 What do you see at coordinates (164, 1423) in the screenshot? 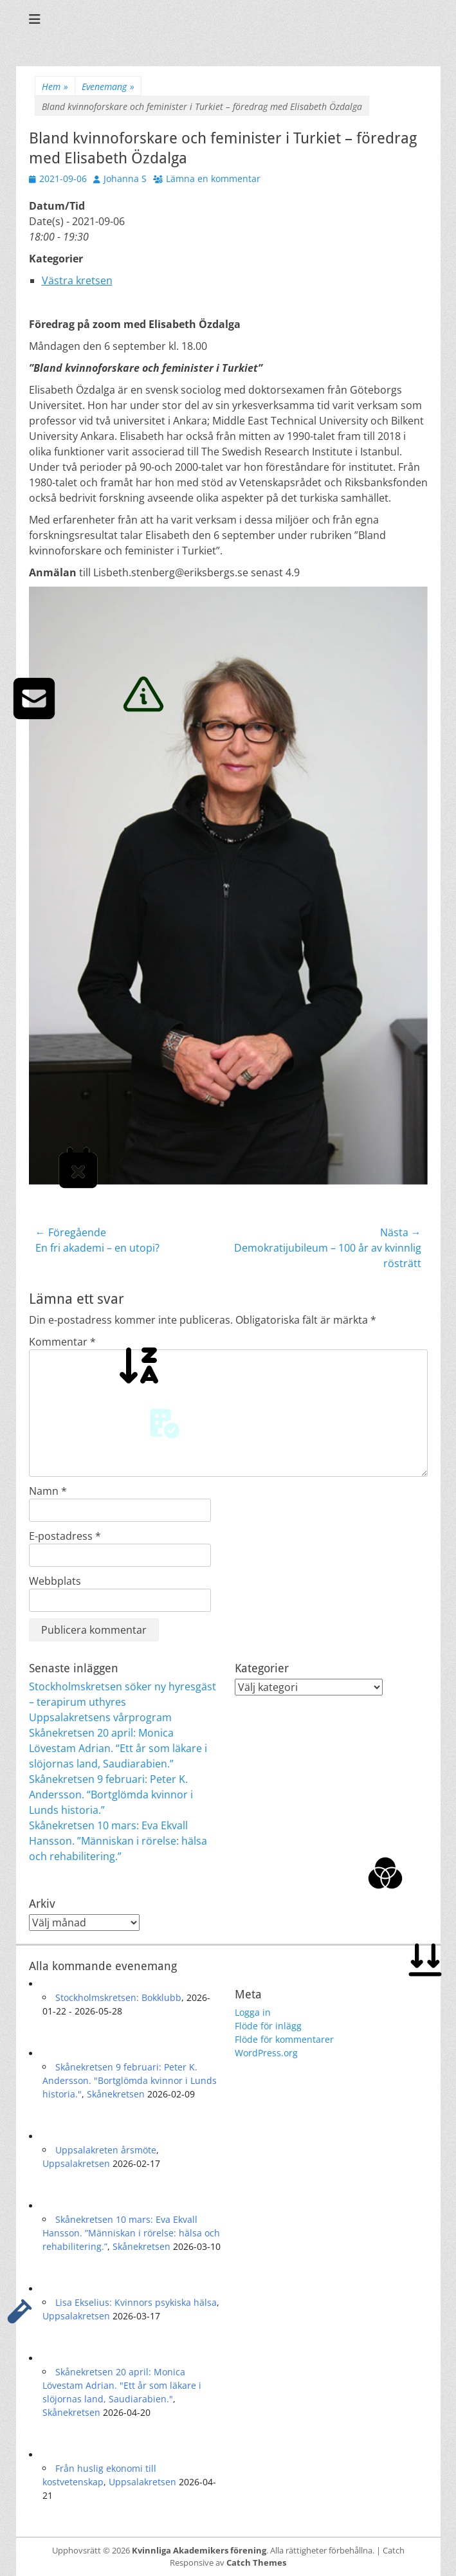
I see `verified business or building location` at bounding box center [164, 1423].